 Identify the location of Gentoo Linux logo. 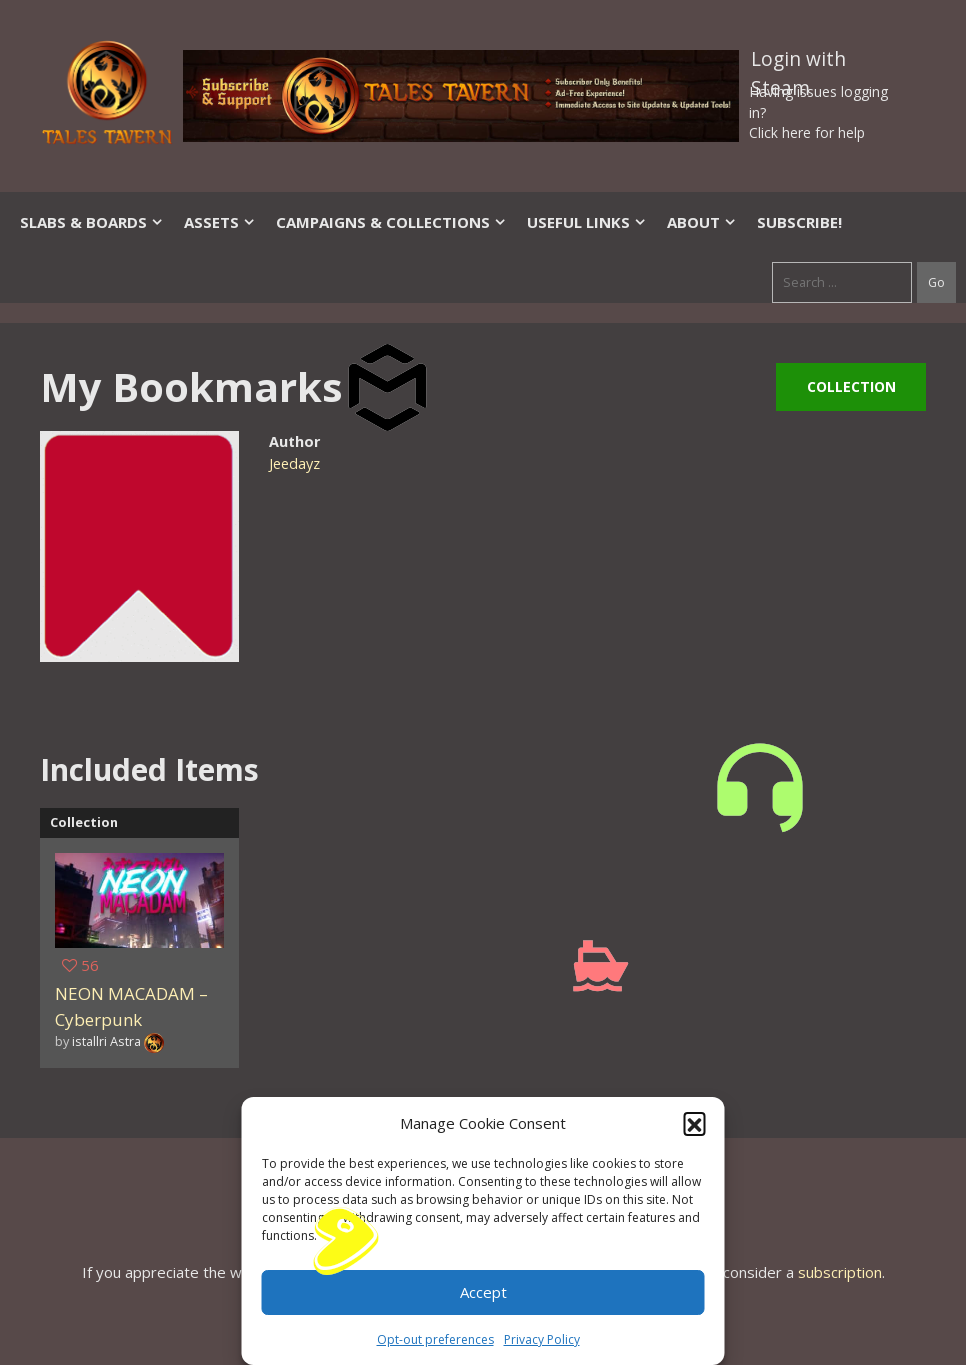
(346, 1241).